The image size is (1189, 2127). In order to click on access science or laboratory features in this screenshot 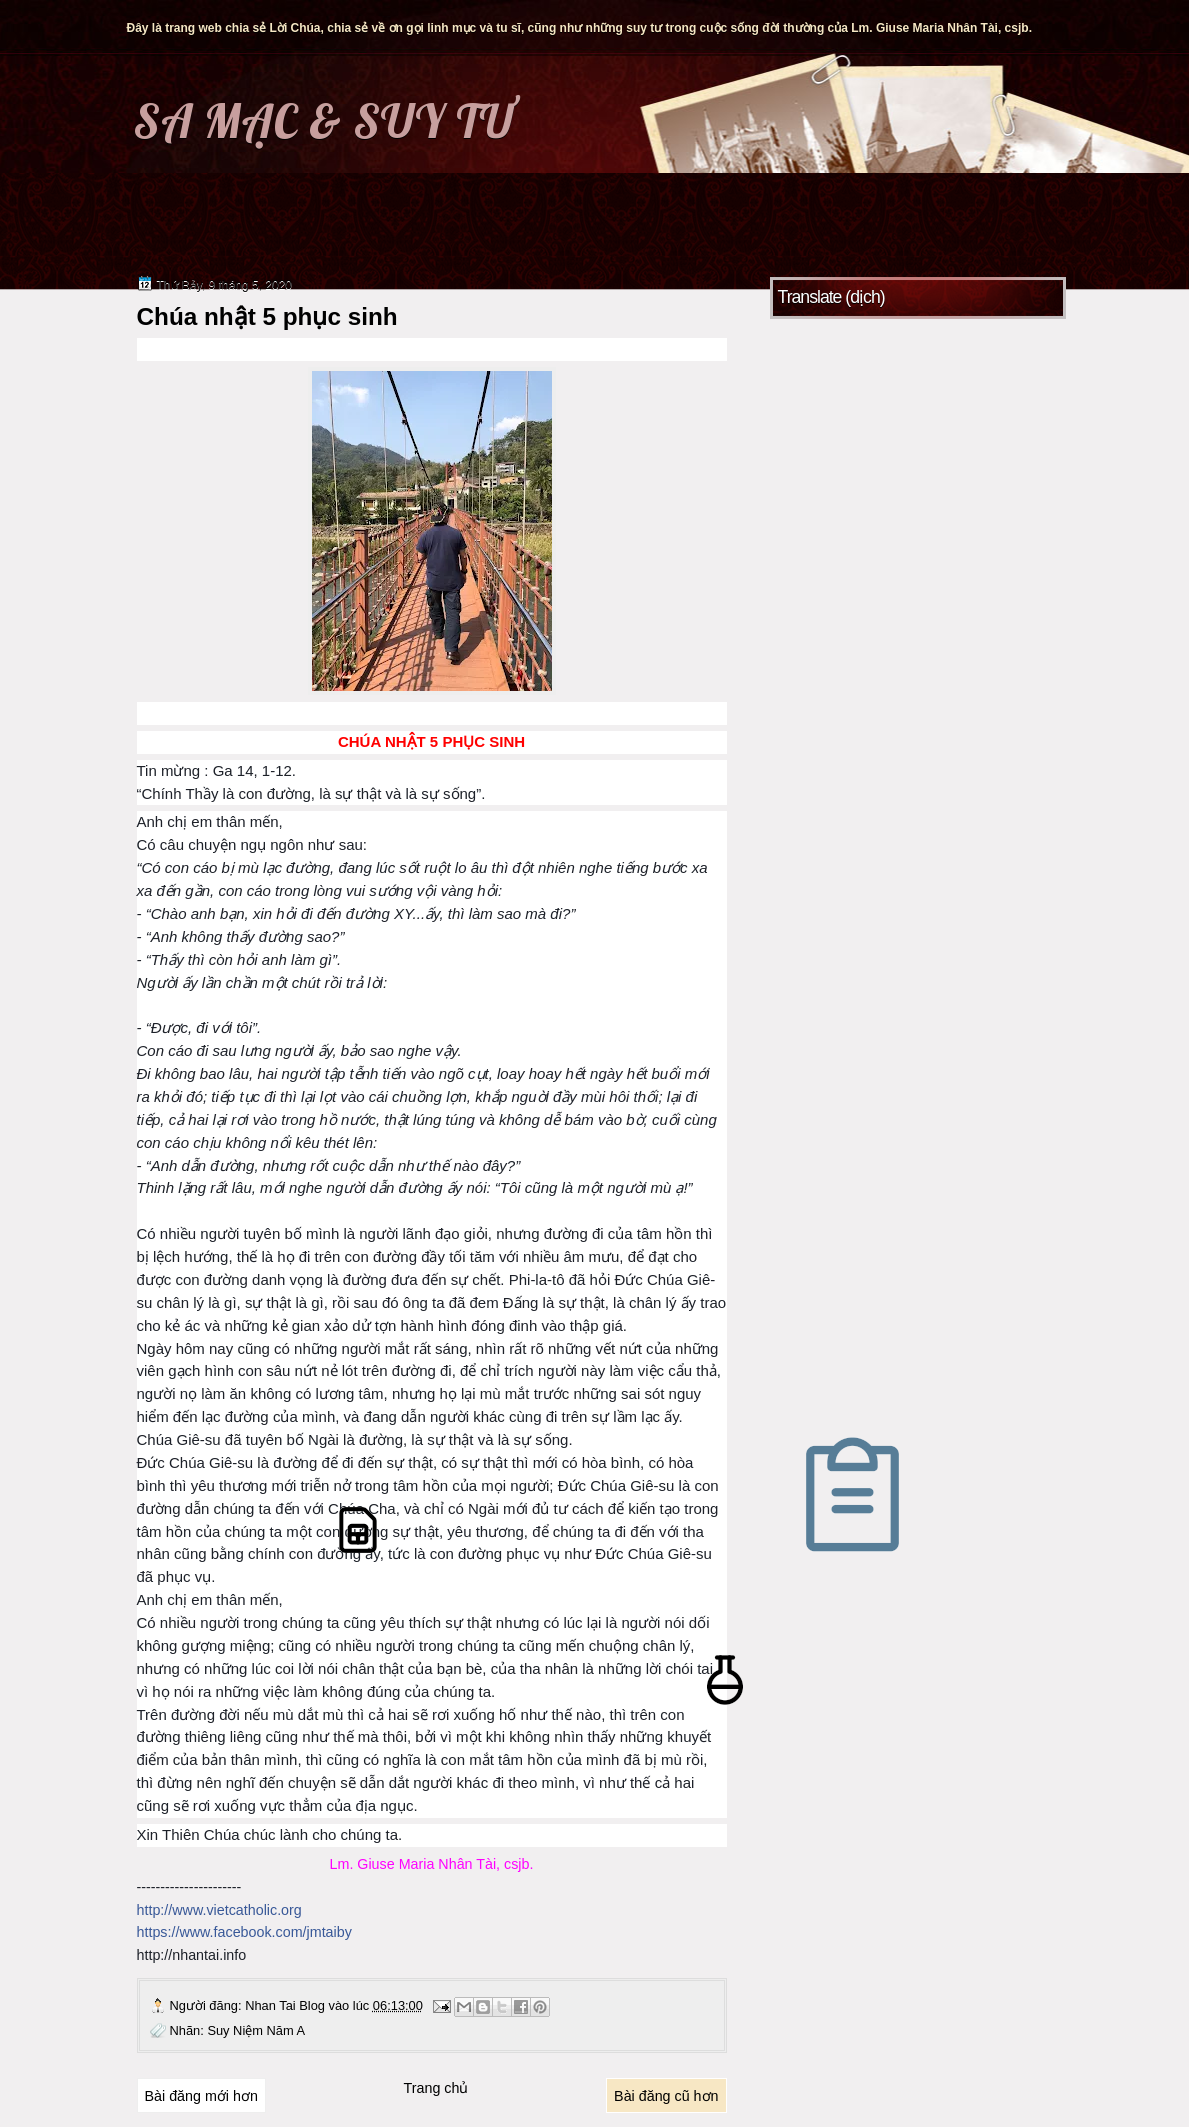, I will do `click(725, 1680)`.